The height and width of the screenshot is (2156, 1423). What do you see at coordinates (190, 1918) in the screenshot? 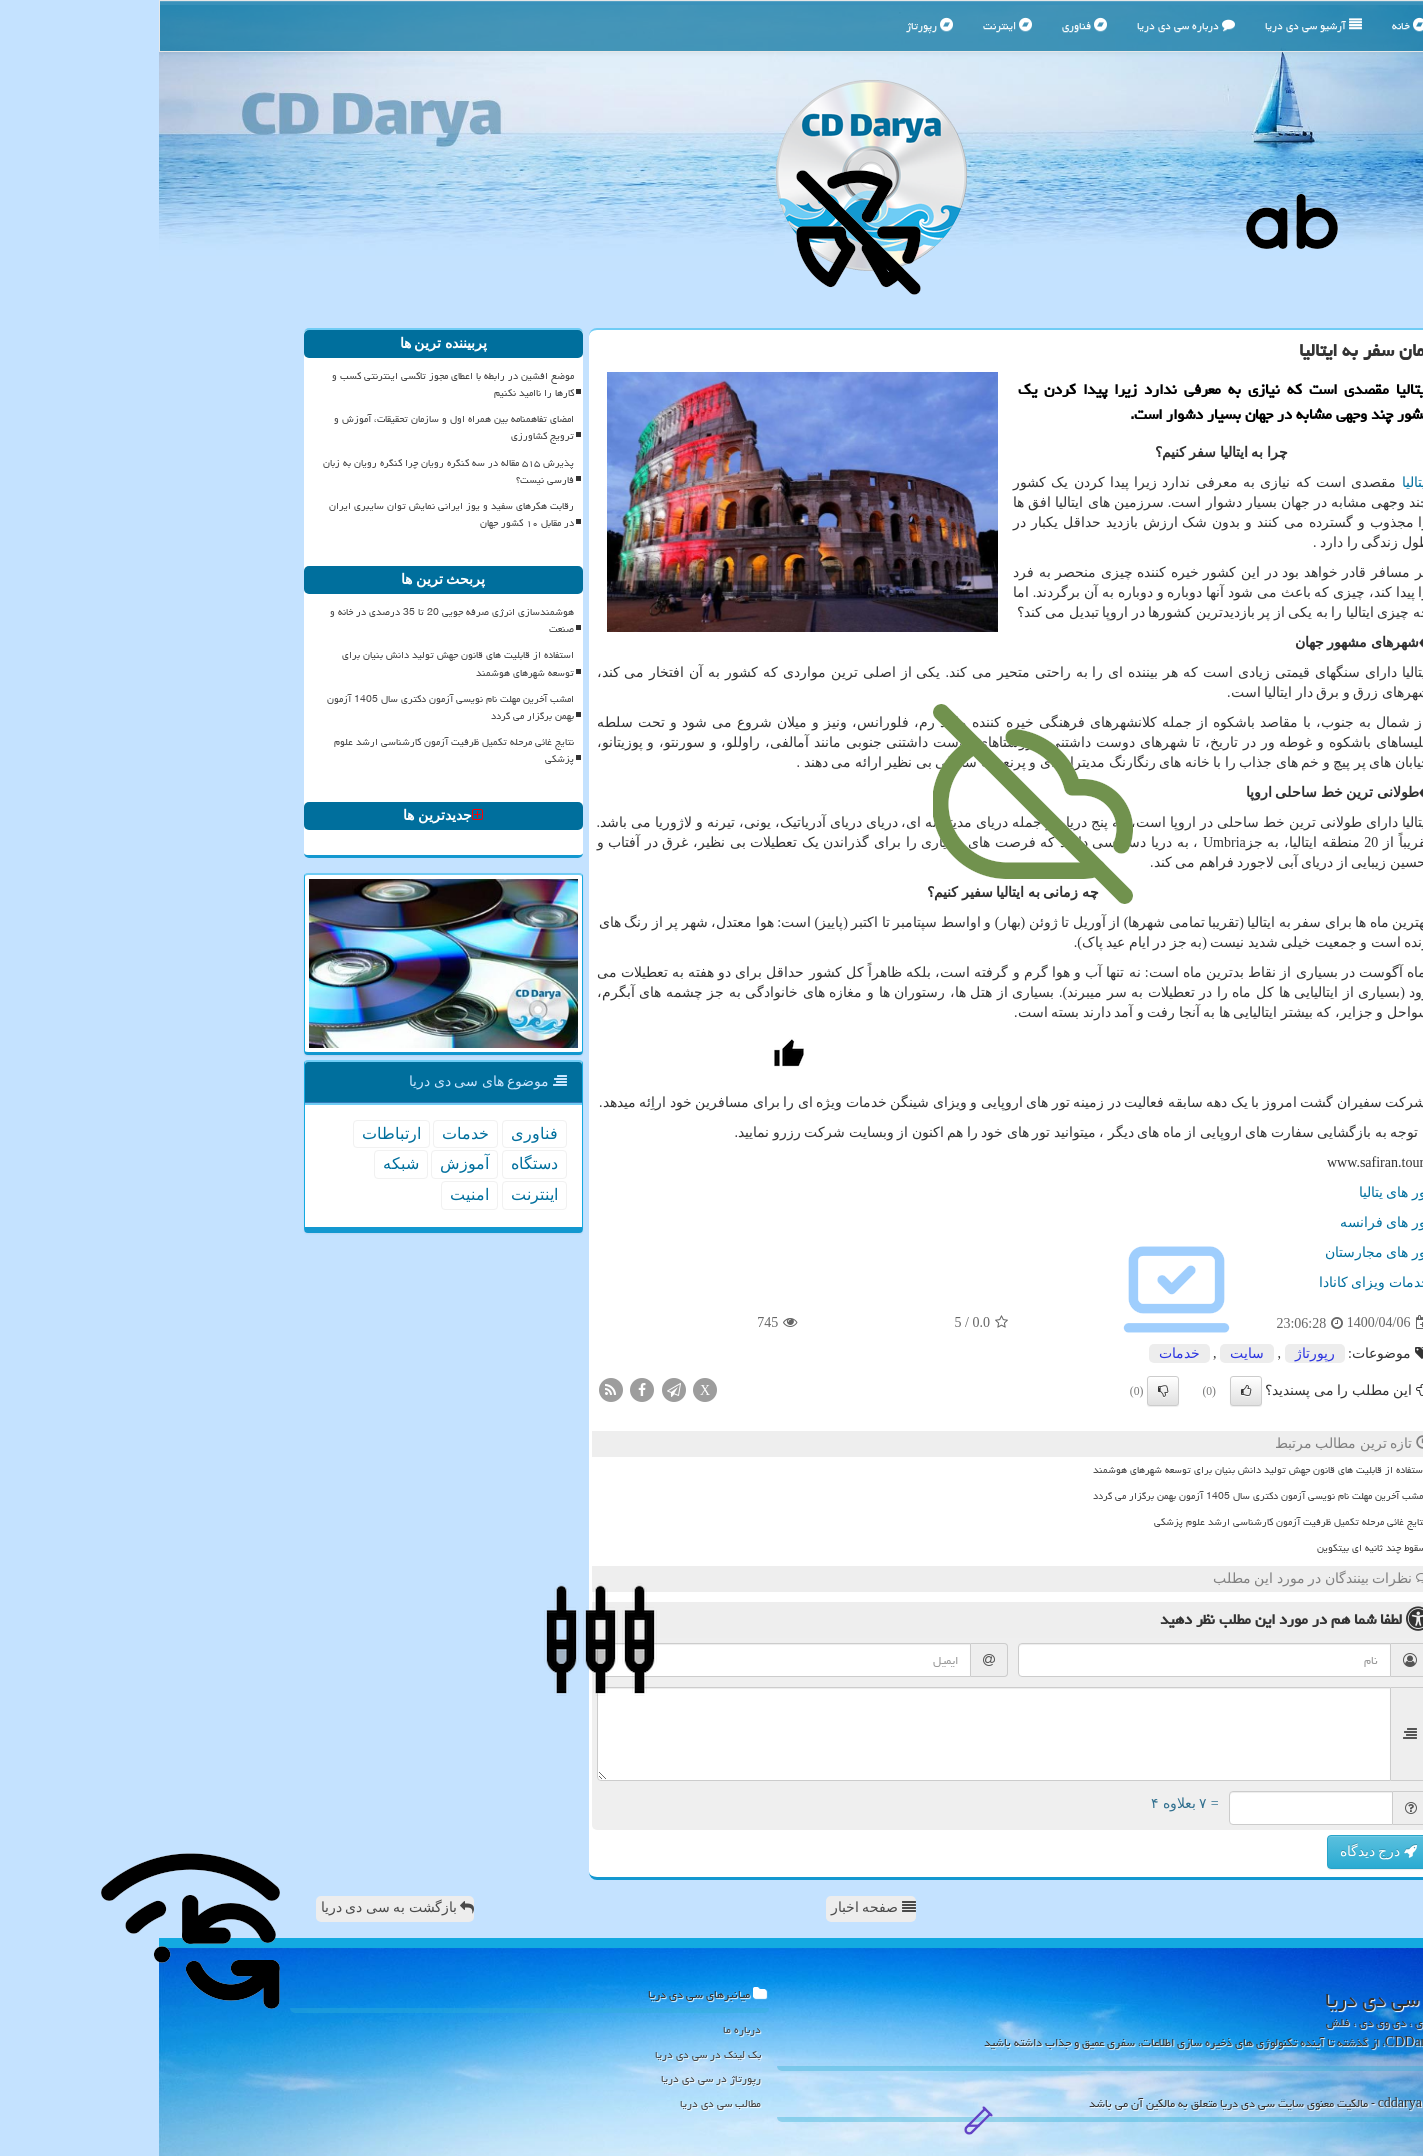
I see `sync data over wifi connection` at bounding box center [190, 1918].